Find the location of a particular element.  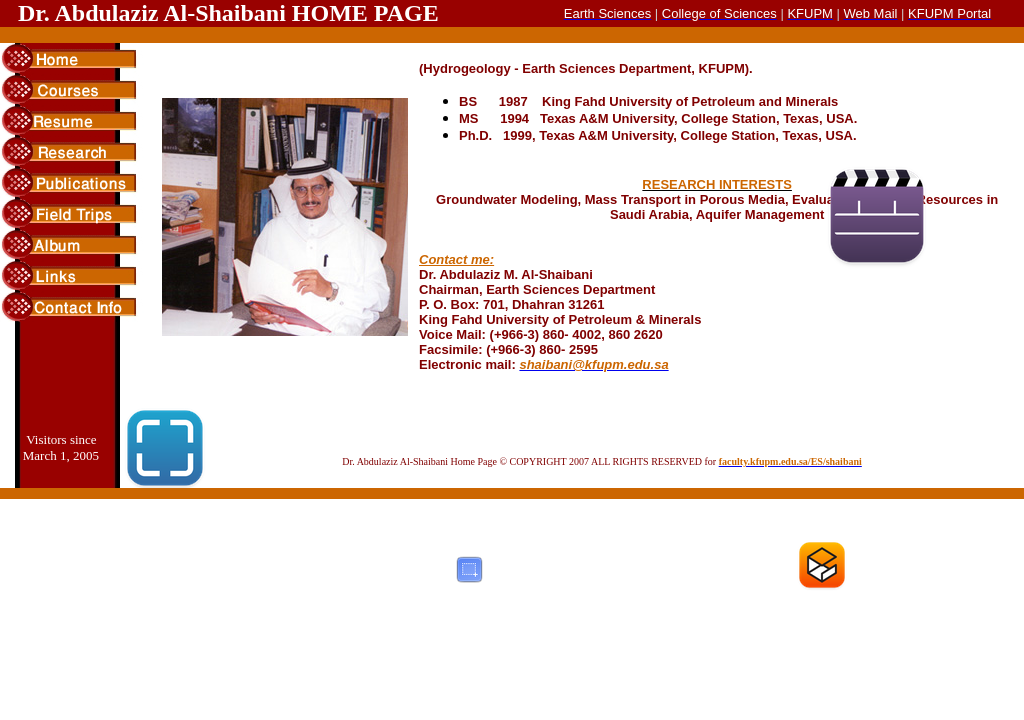

open gazebo robotics simulation app is located at coordinates (822, 565).